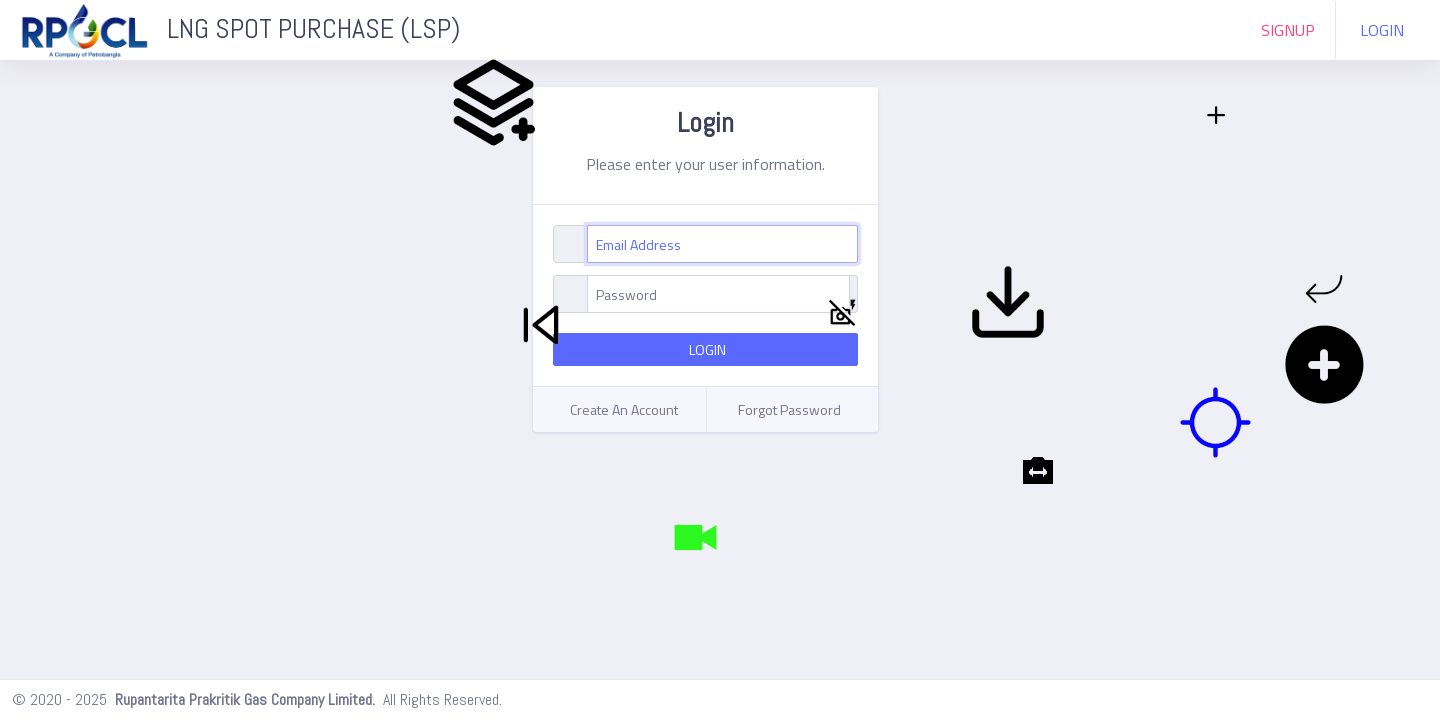 This screenshot has height=720, width=1440. Describe the element at coordinates (1215, 422) in the screenshot. I see `center map on current location` at that location.